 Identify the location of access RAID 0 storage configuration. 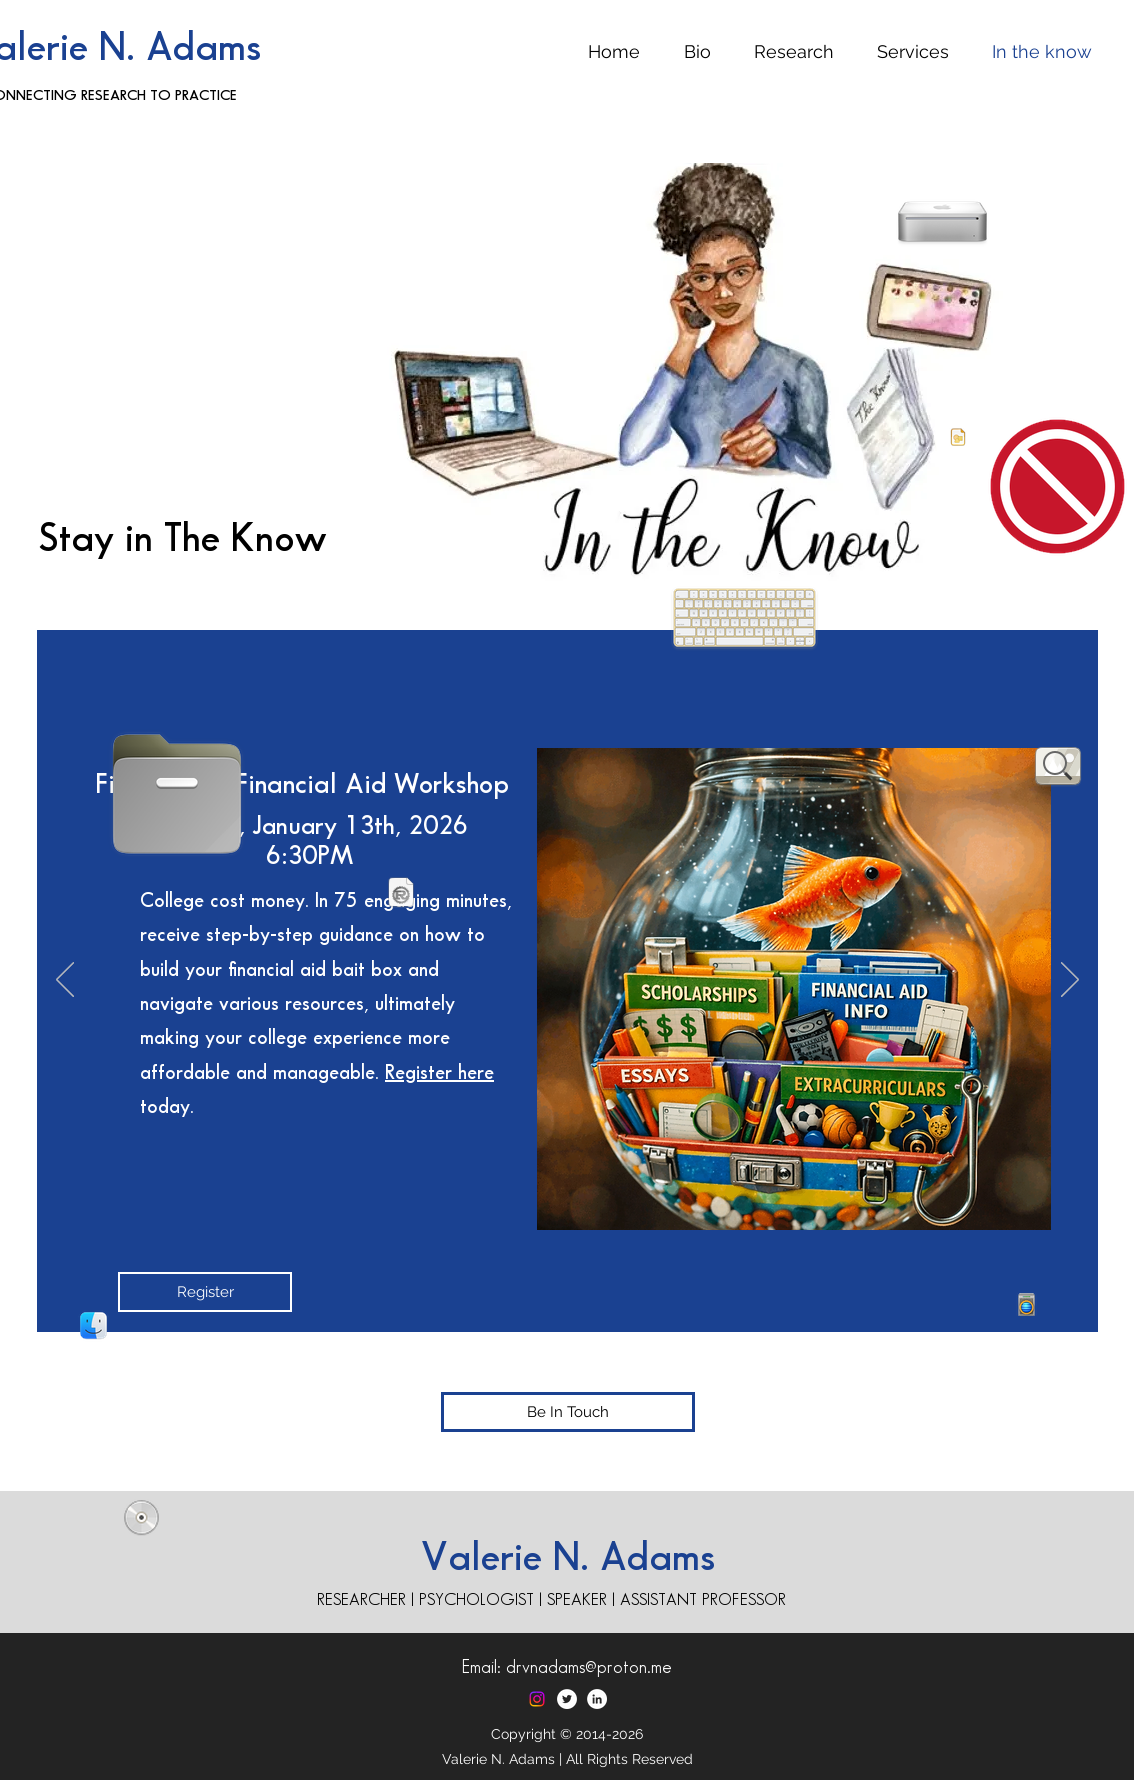
(1026, 1304).